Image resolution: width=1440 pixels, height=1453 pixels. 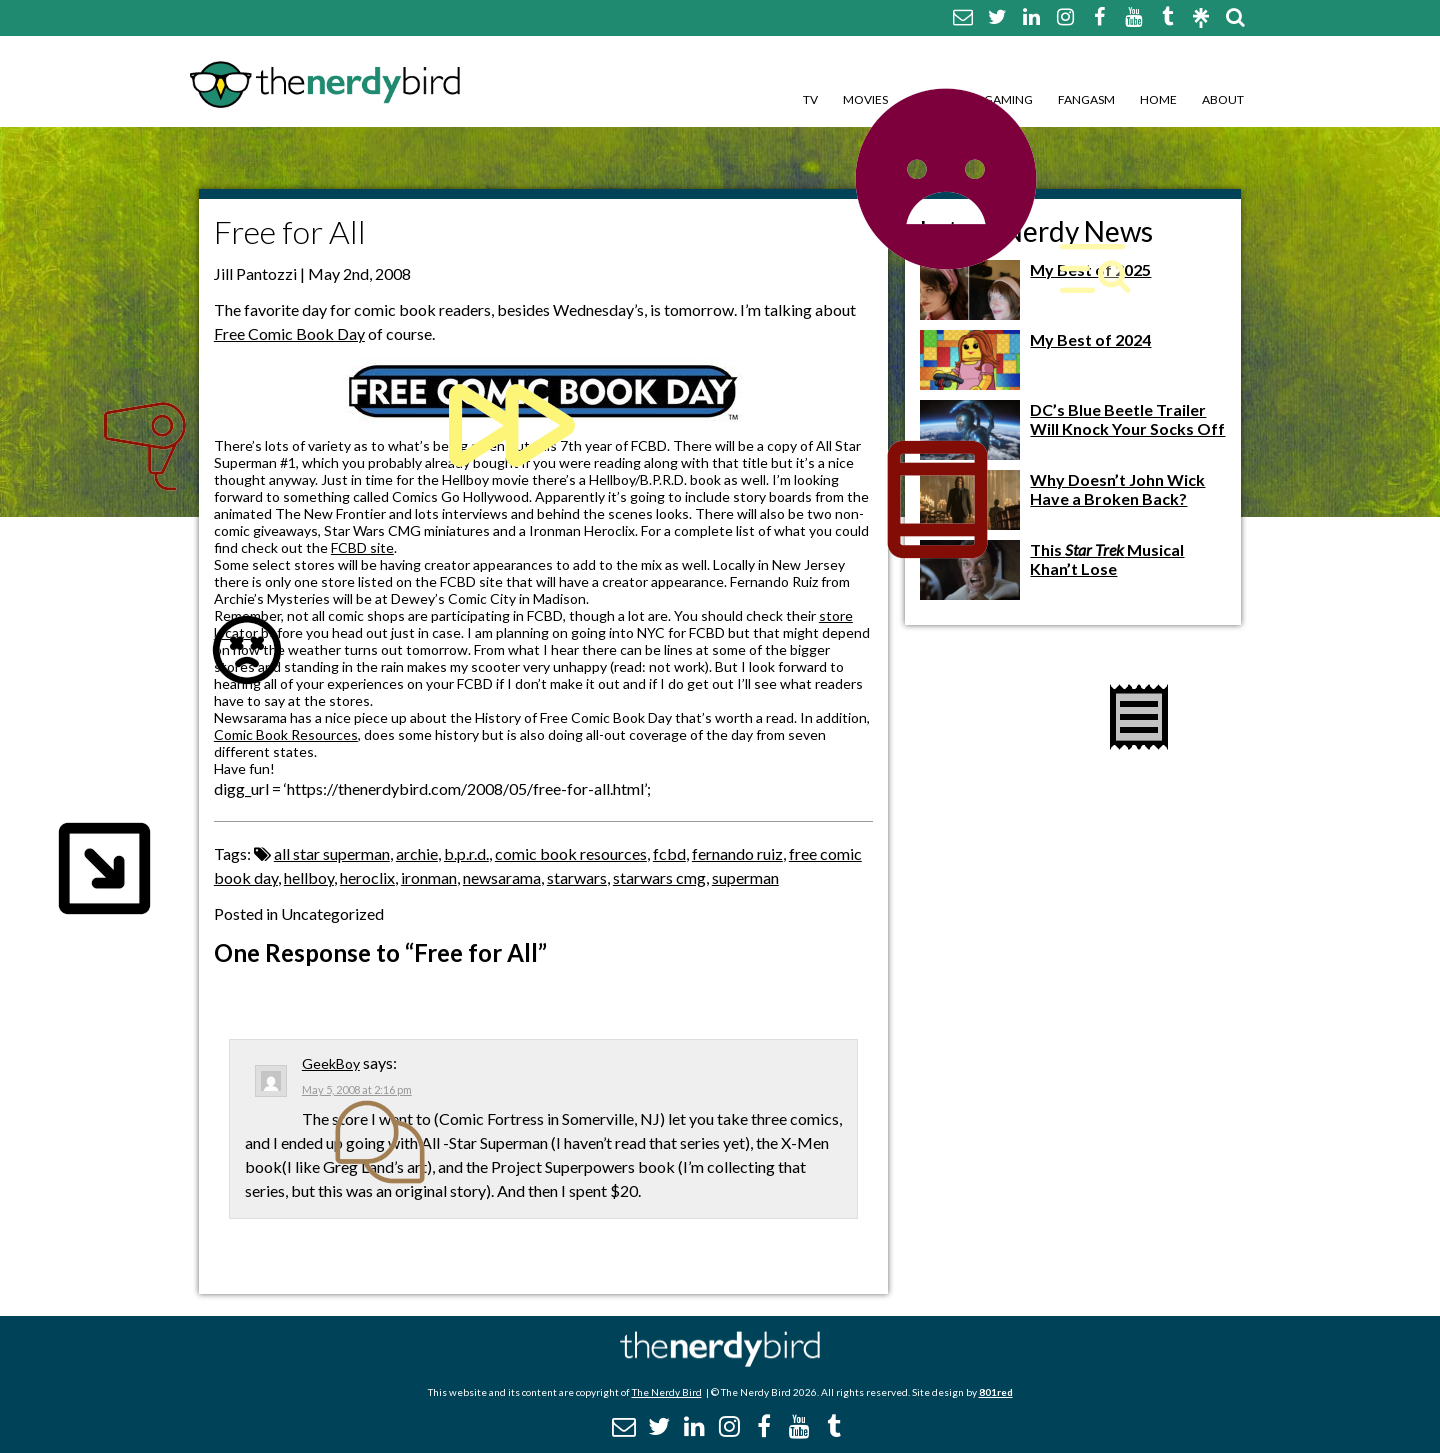 What do you see at coordinates (247, 650) in the screenshot?
I see `indicates an error or system failure` at bounding box center [247, 650].